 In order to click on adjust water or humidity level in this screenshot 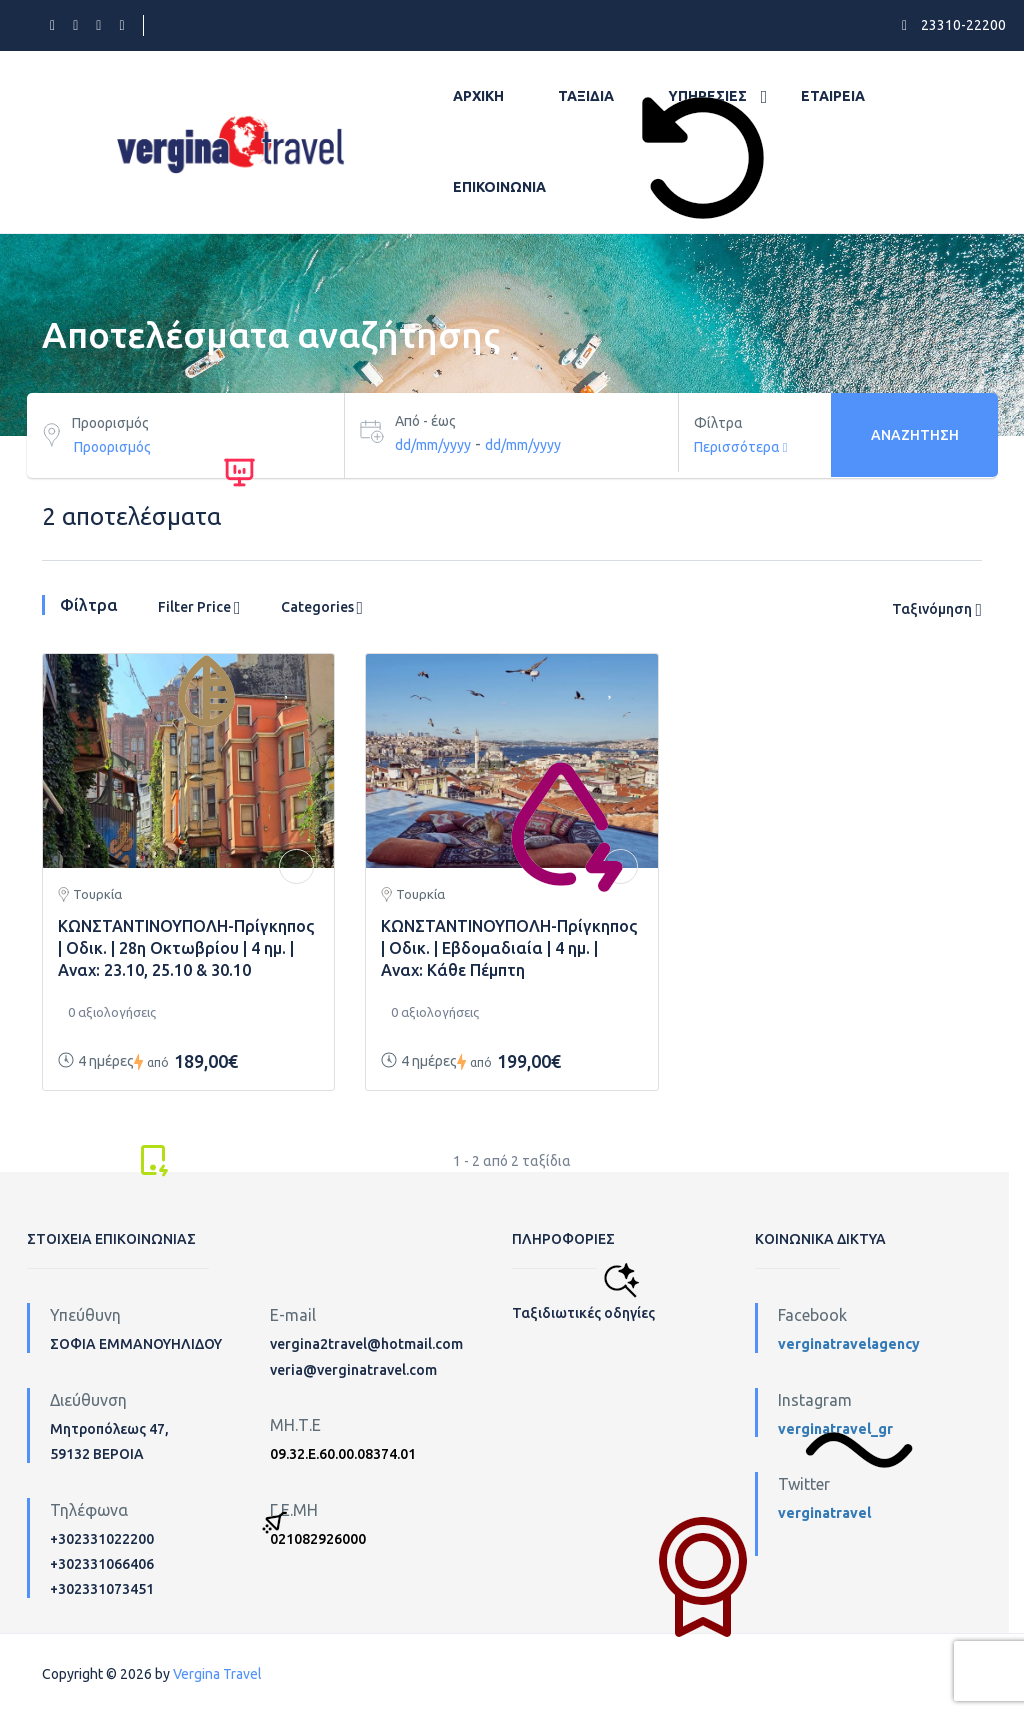, I will do `click(206, 693)`.